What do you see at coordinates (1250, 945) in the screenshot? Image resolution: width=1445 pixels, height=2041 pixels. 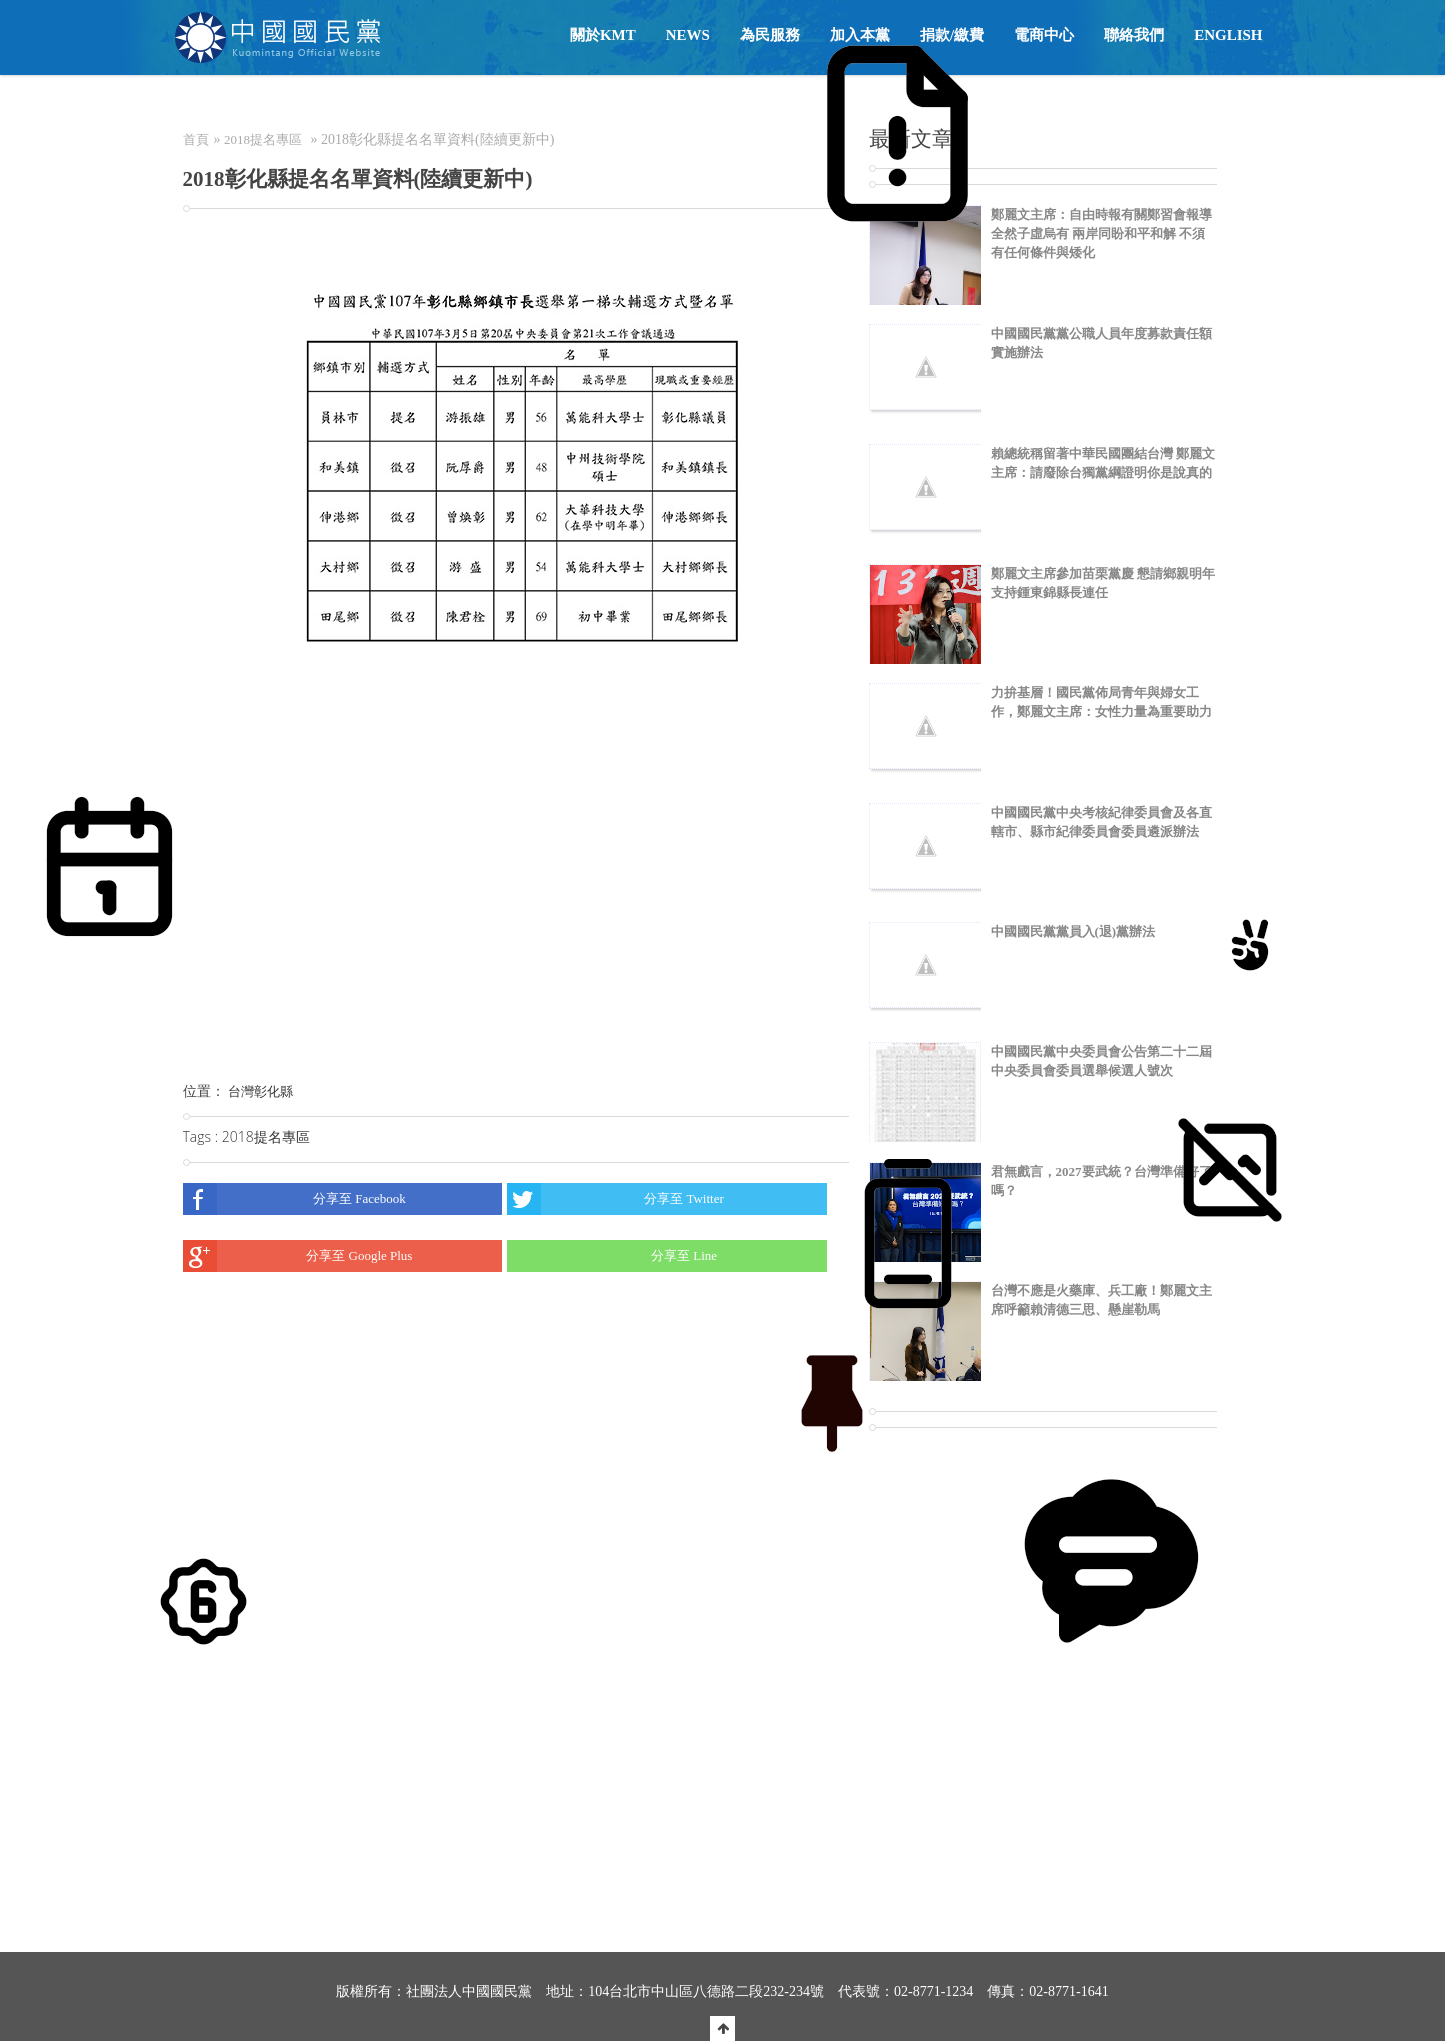 I see `send a peace sign or friendly gesture` at bounding box center [1250, 945].